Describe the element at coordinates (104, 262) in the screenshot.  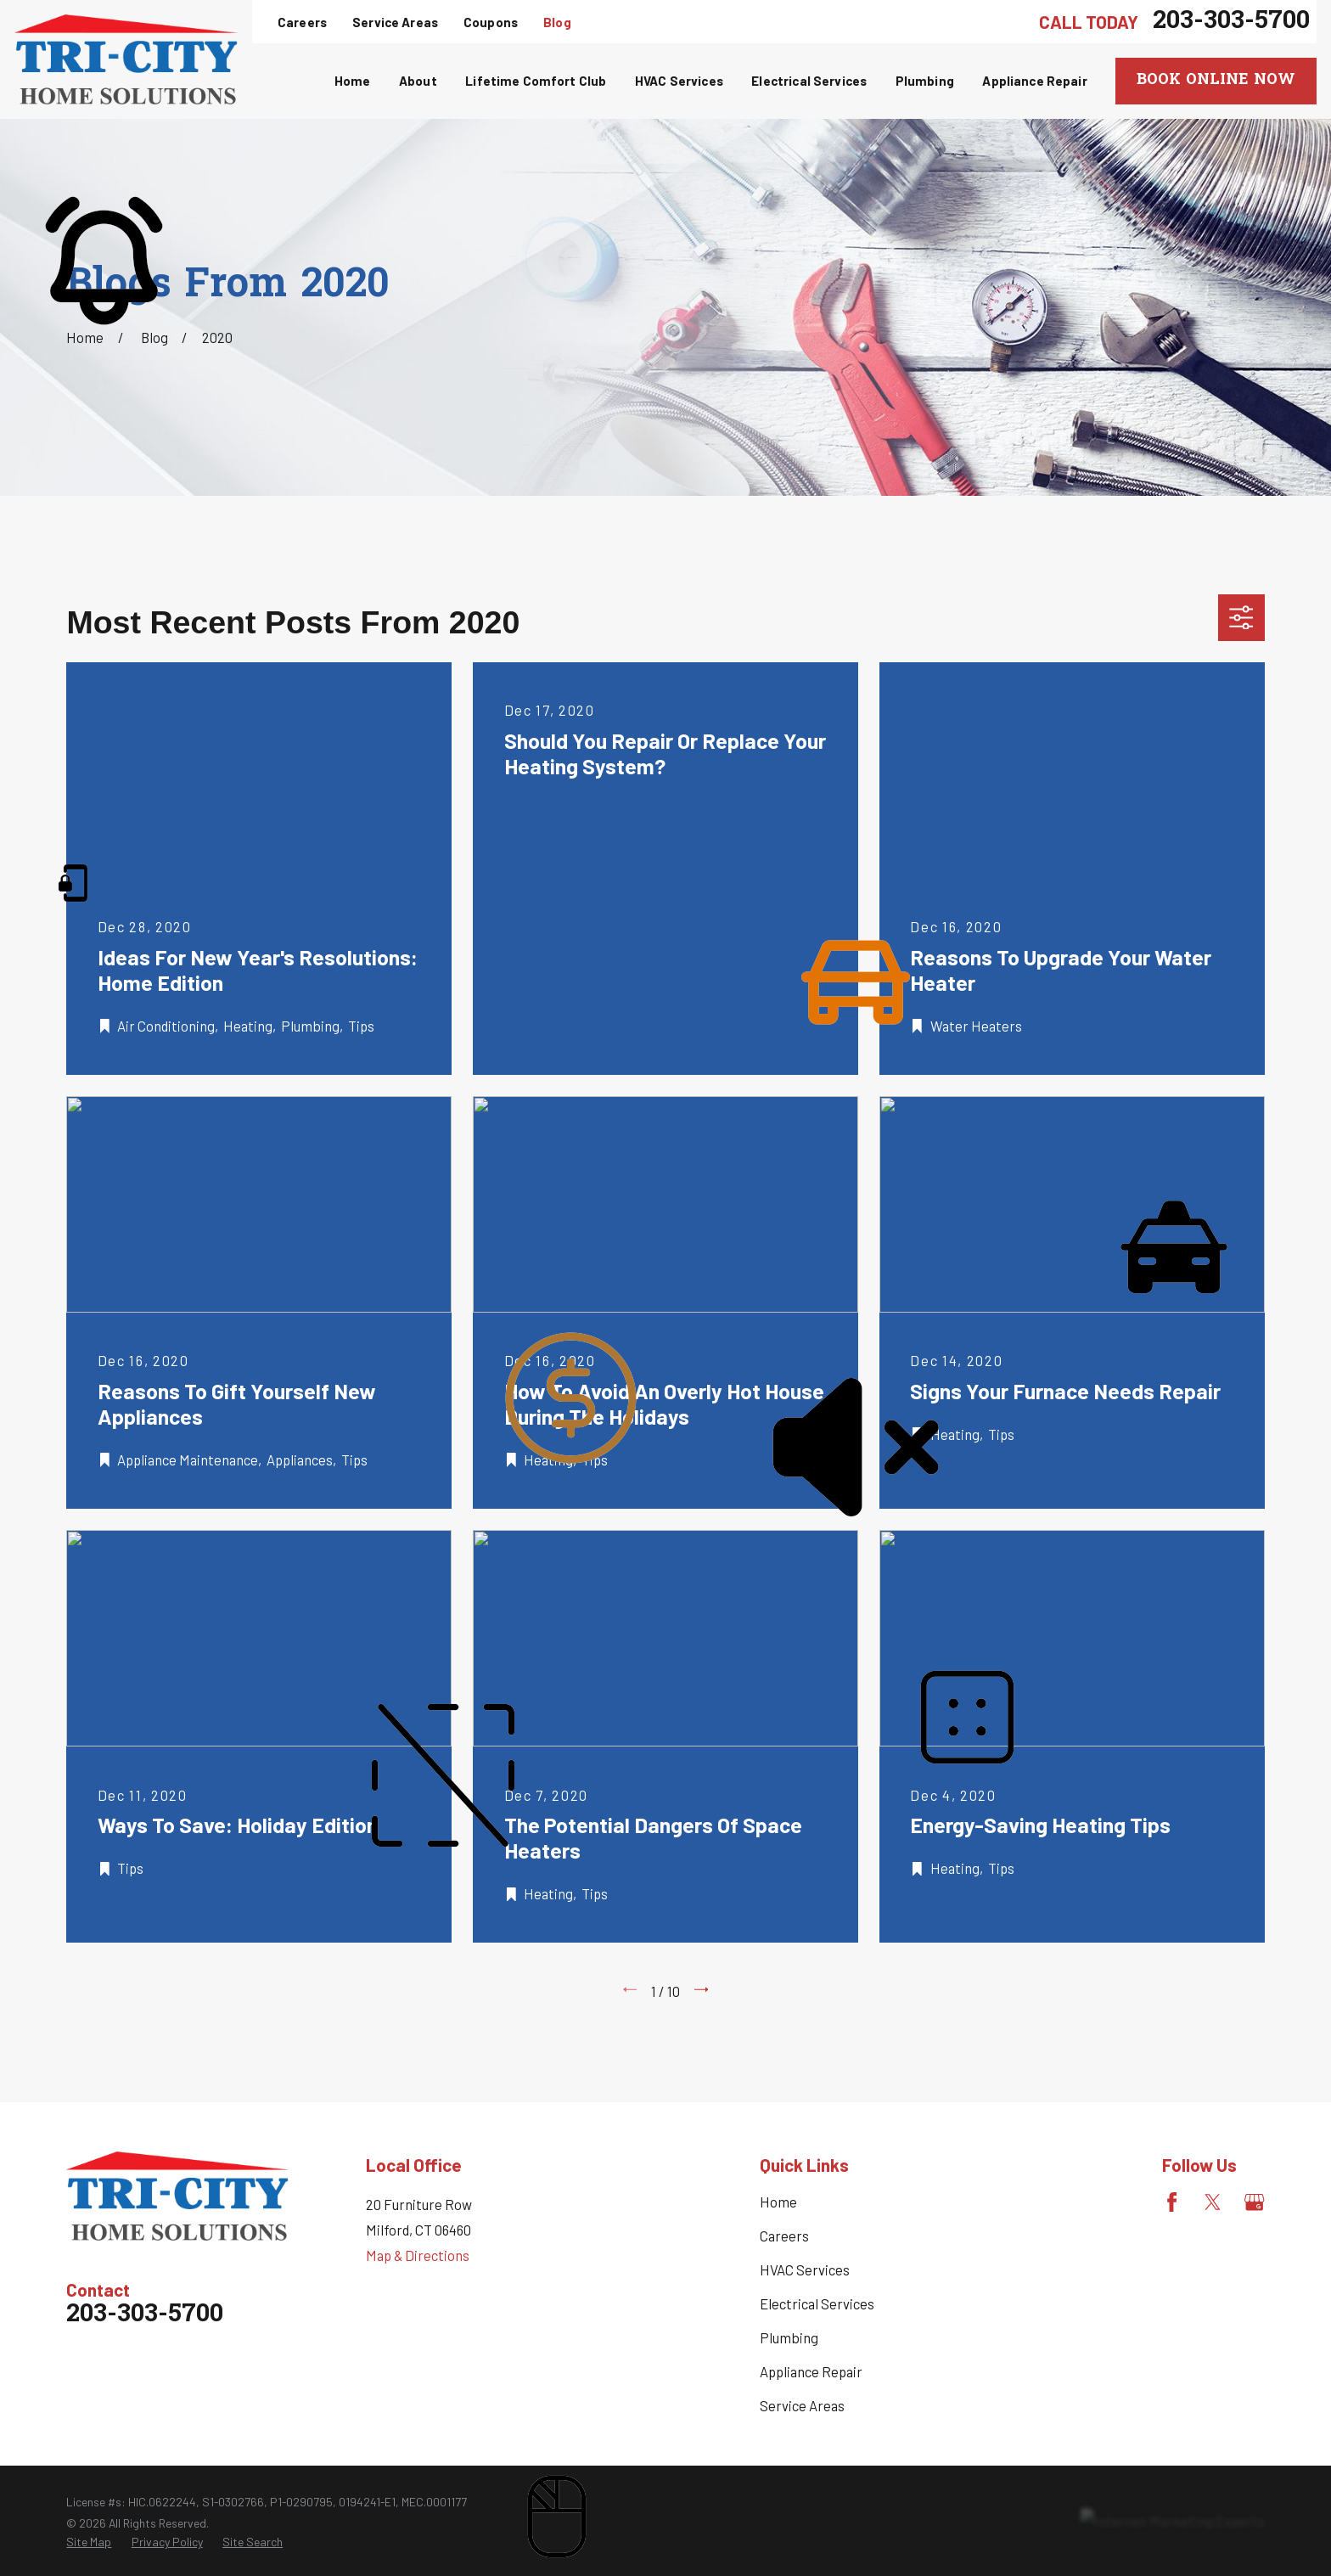
I see `indicates new notifications or alerts` at that location.